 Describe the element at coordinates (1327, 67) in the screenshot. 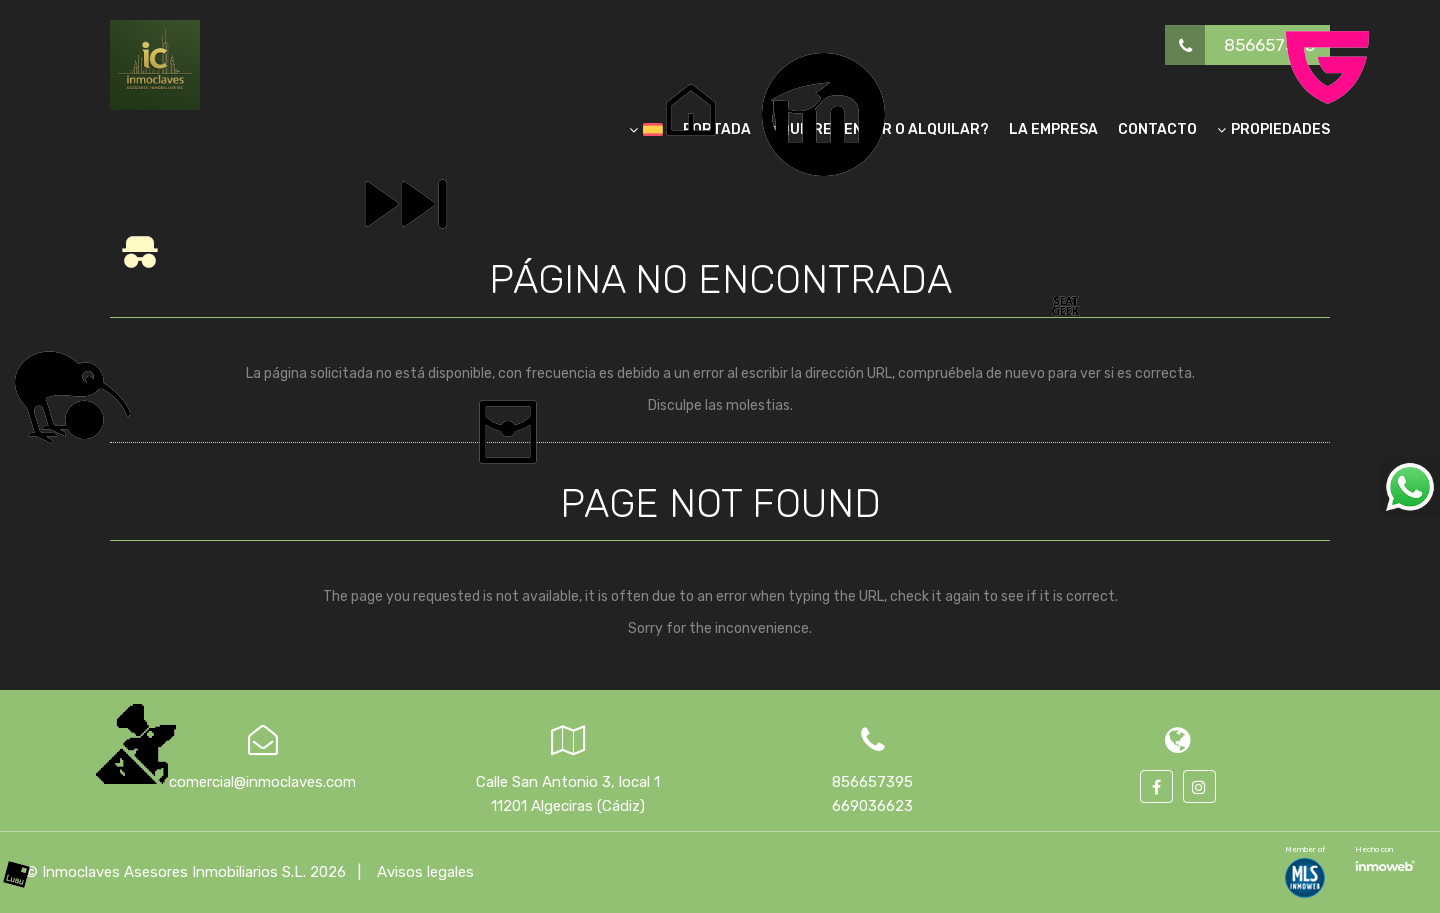

I see `open the Guilded app` at that location.